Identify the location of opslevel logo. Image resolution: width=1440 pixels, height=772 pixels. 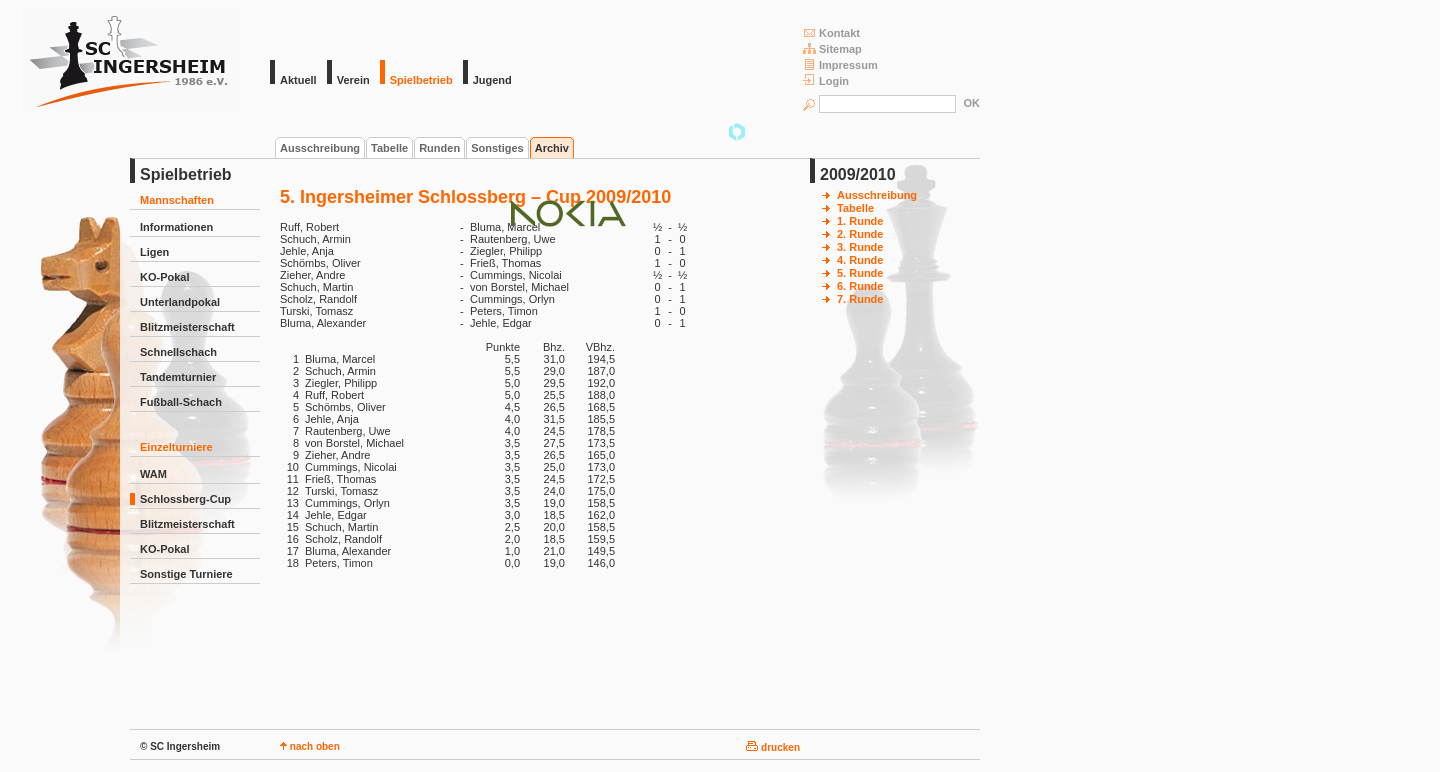
(737, 132).